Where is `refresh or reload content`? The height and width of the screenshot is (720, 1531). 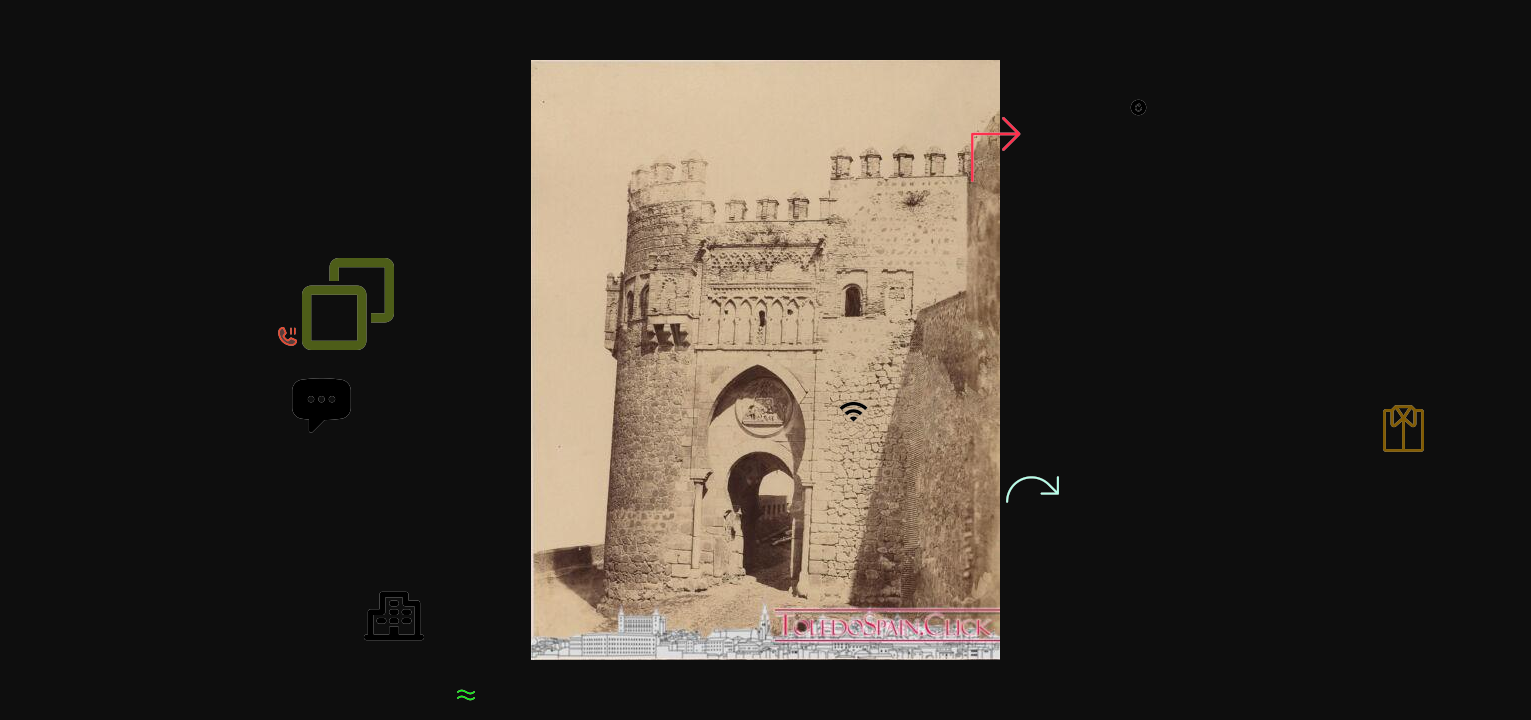
refresh or reload content is located at coordinates (1138, 107).